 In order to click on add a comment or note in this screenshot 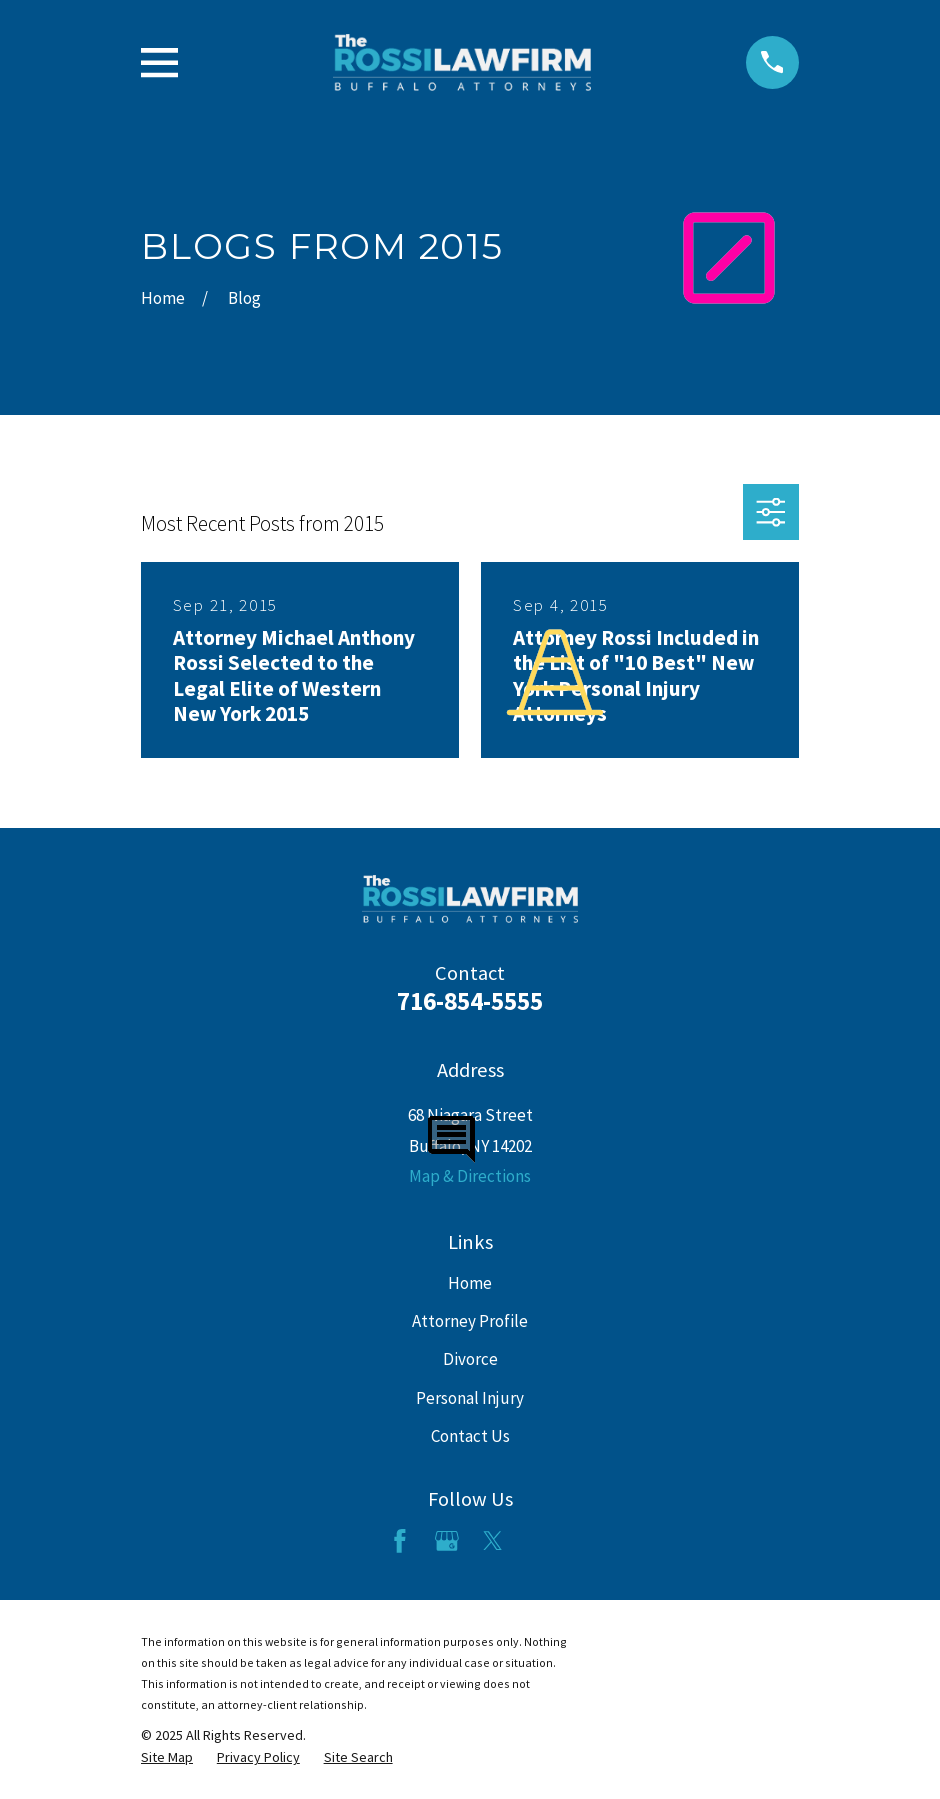, I will do `click(451, 1139)`.